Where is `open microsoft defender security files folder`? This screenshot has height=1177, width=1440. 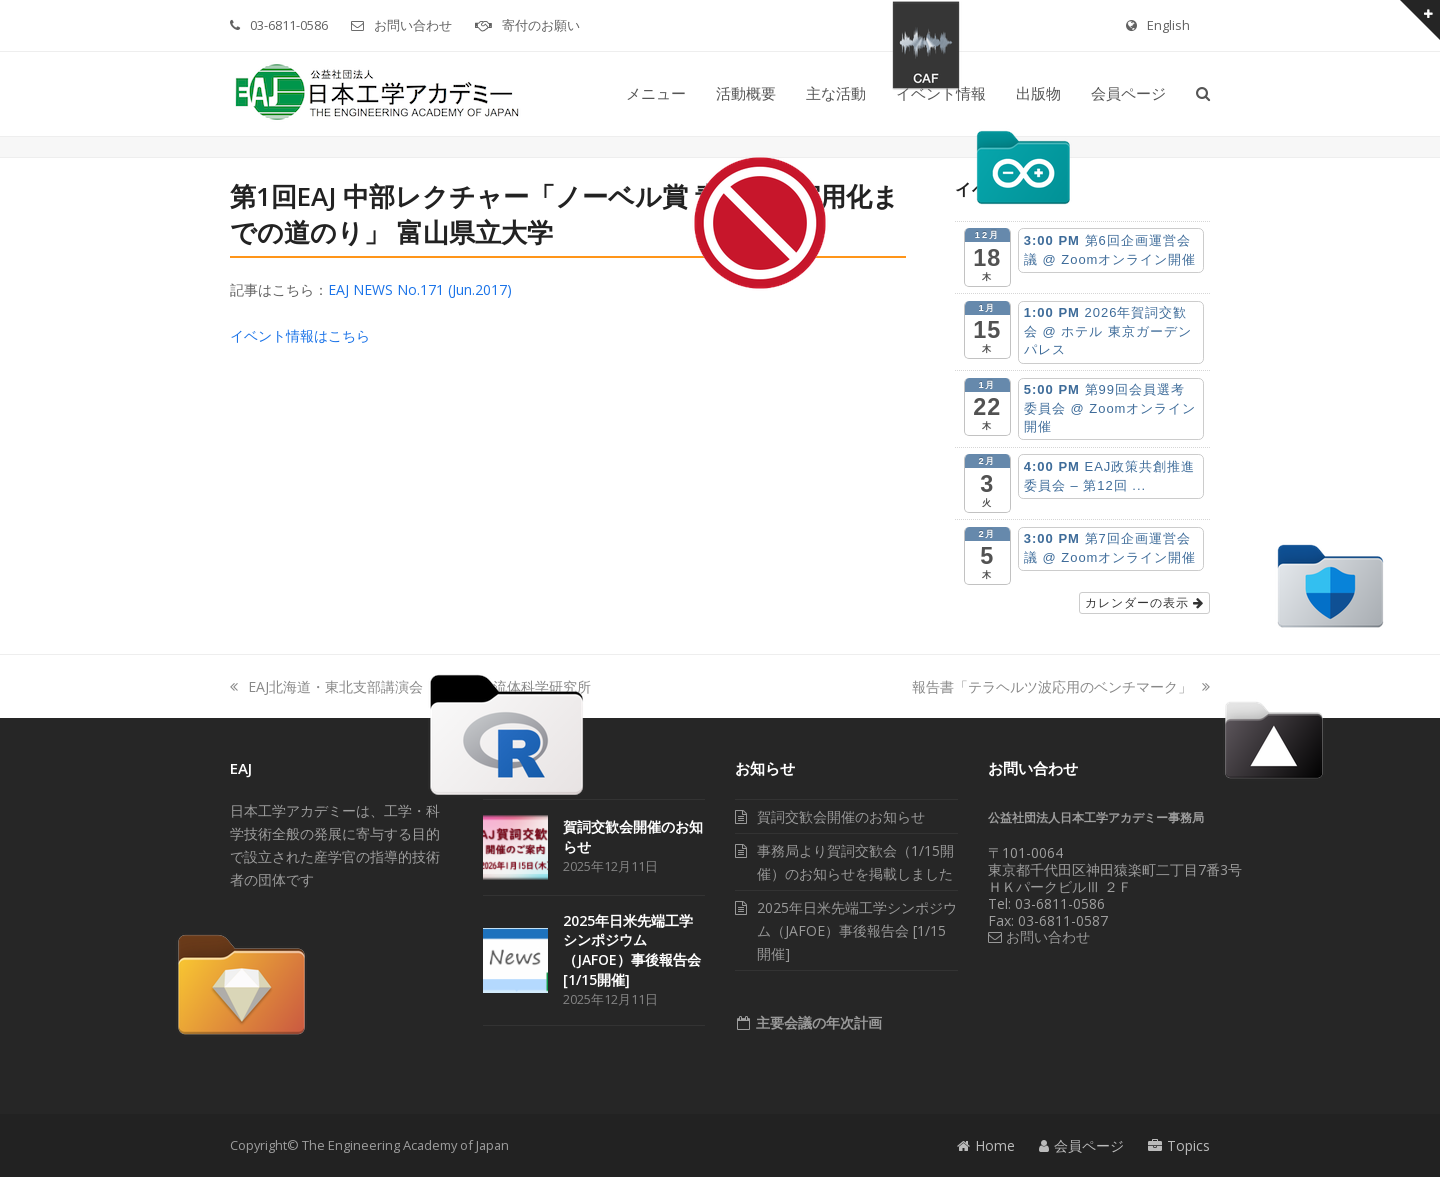
open microsoft defender security files folder is located at coordinates (1330, 589).